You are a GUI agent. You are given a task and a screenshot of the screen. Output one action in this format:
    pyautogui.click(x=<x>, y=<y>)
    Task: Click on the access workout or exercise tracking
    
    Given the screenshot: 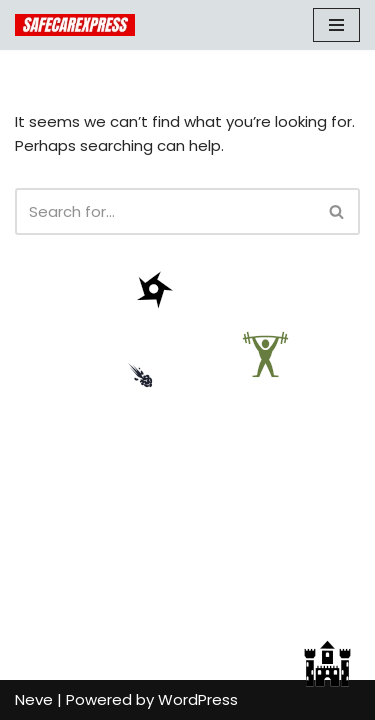 What is the action you would take?
    pyautogui.click(x=265, y=354)
    